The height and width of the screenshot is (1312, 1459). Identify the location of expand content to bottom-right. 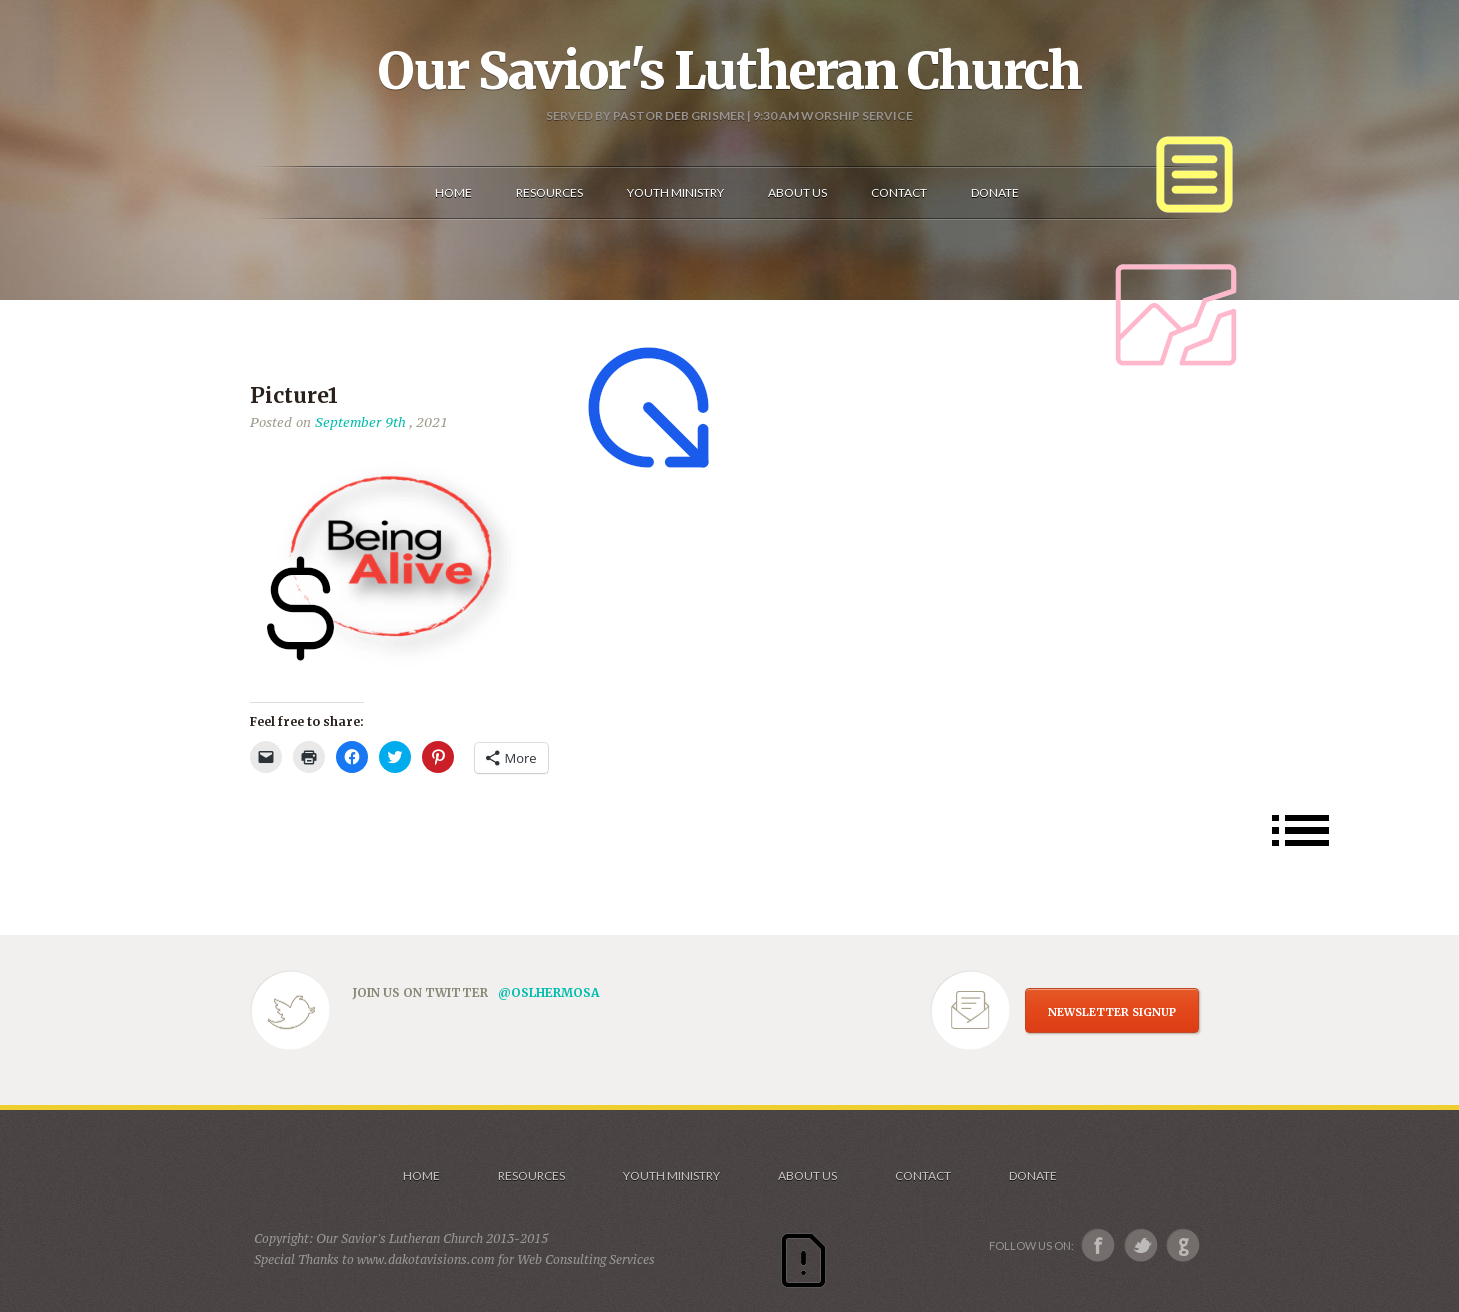
(648, 407).